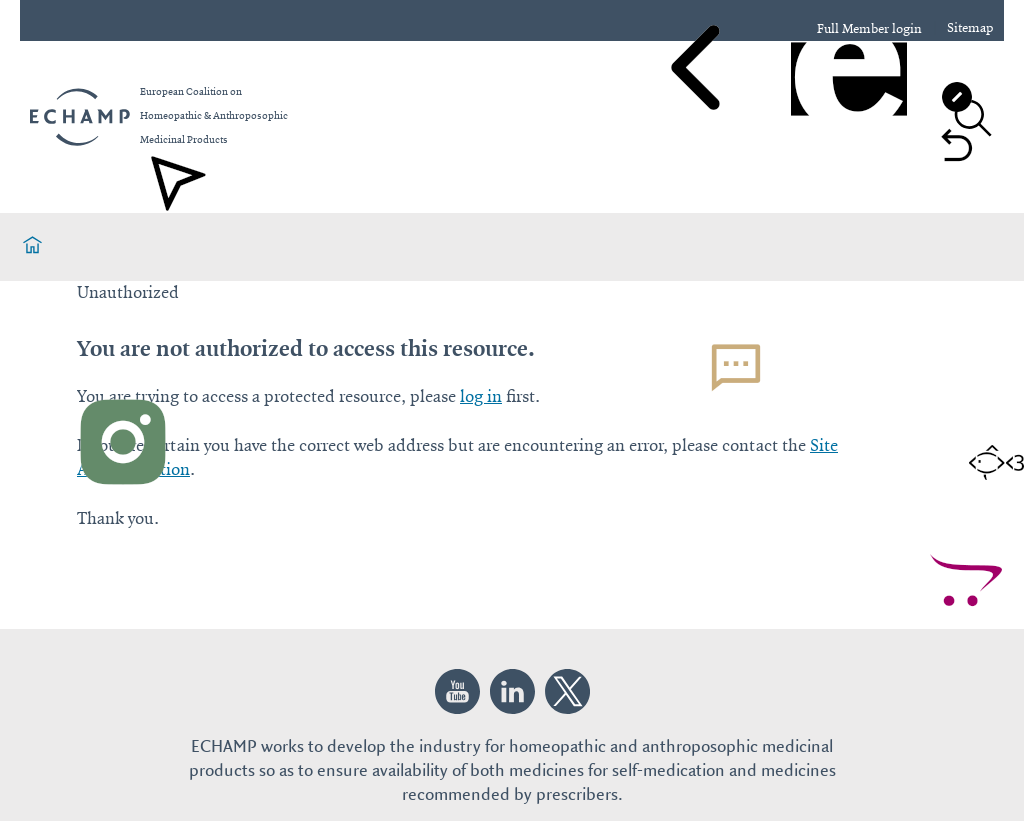 The image size is (1024, 821). What do you see at coordinates (966, 580) in the screenshot?
I see `visit the OpenCart e-commerce platform` at bounding box center [966, 580].